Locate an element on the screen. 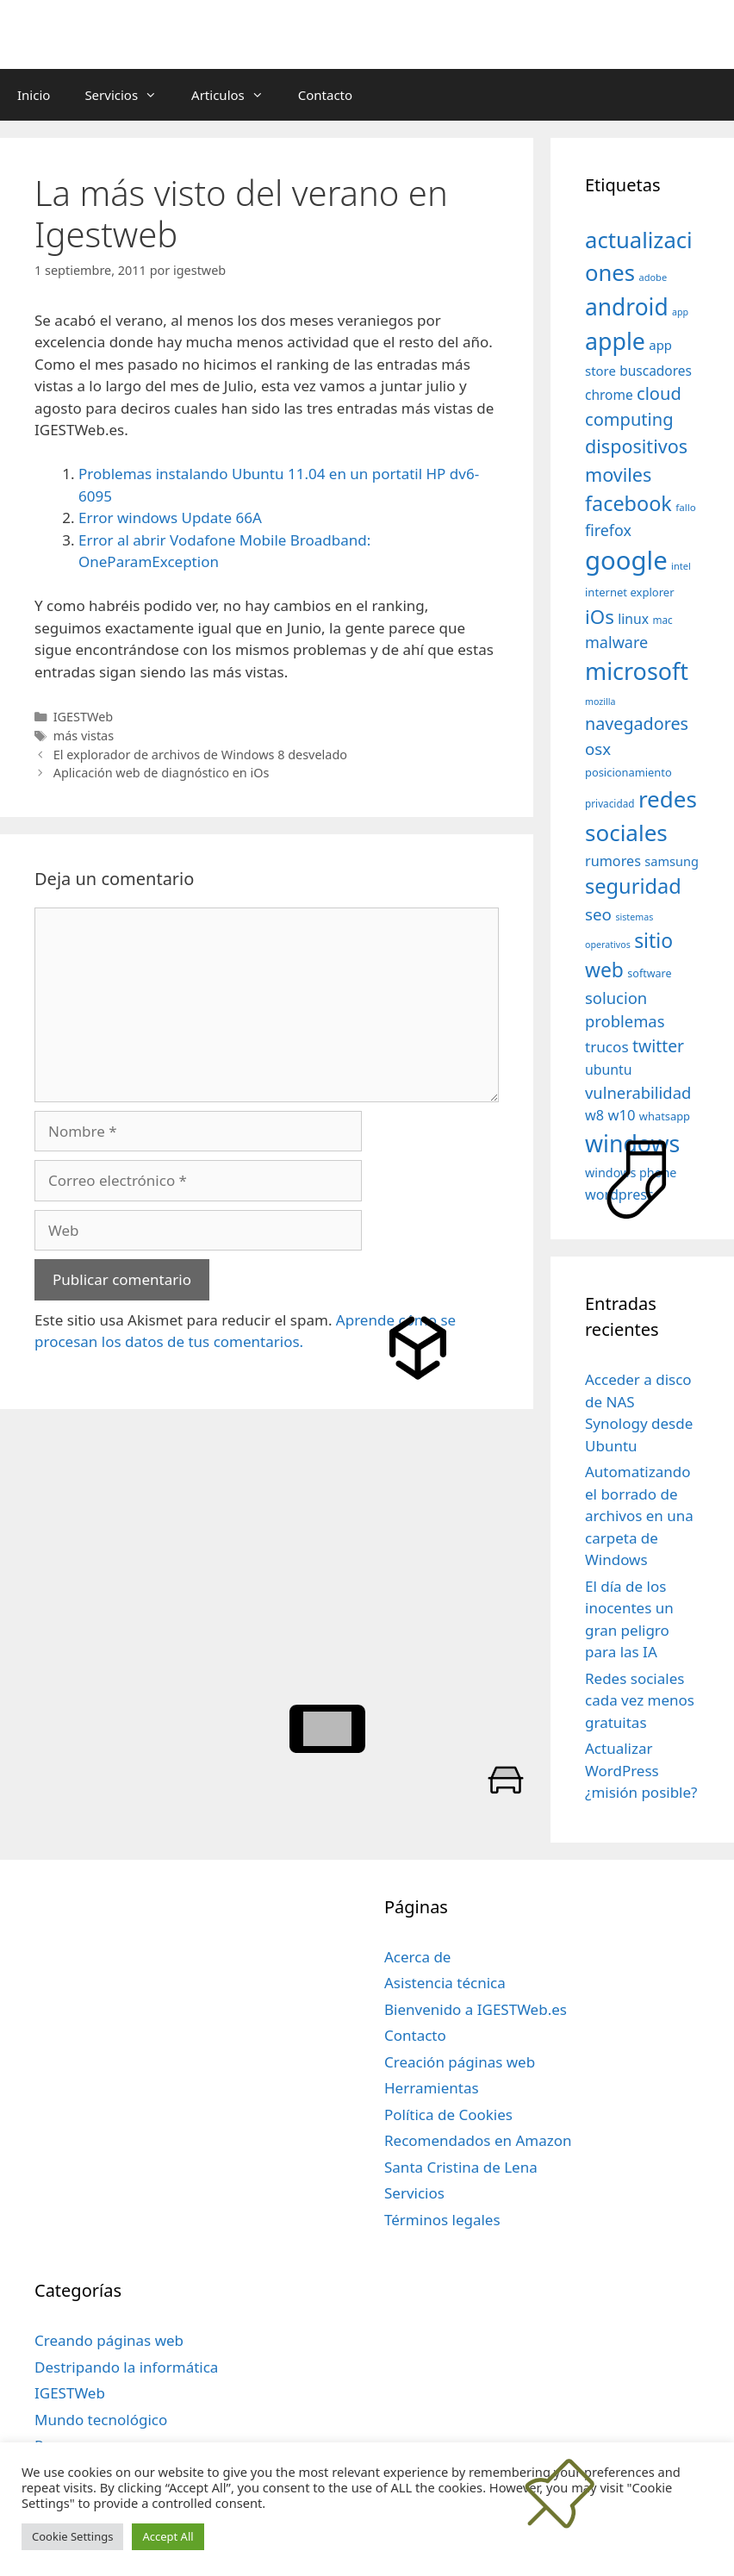 The width and height of the screenshot is (734, 2576). switch to landscape orientation is located at coordinates (327, 1729).